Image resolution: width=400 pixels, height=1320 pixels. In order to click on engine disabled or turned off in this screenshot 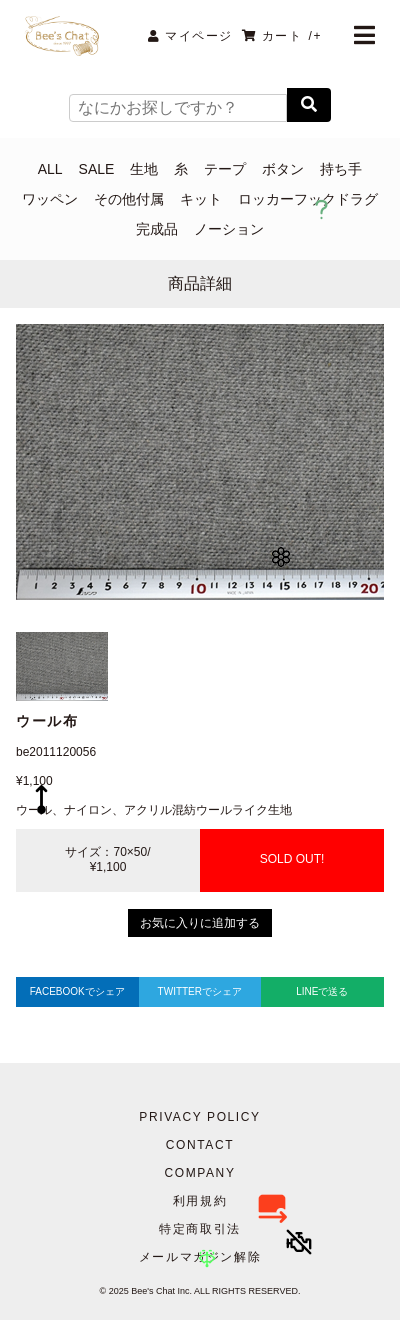, I will do `click(299, 1242)`.